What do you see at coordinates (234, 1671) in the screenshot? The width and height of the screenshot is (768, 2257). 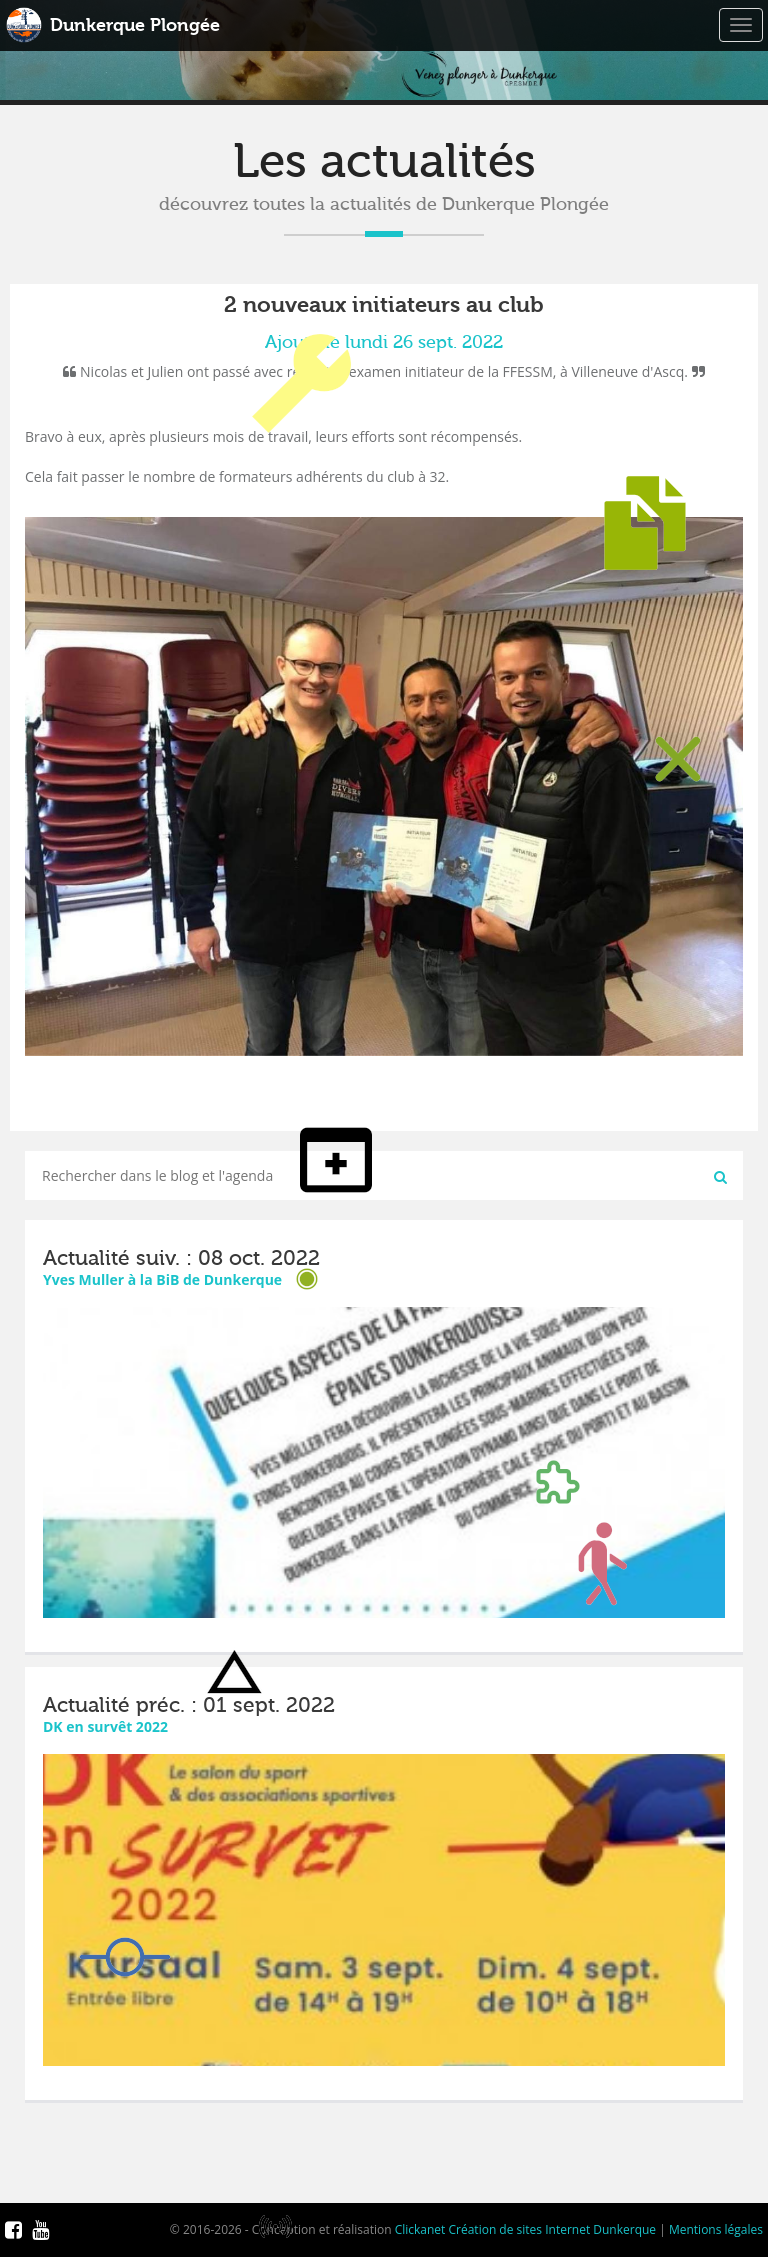 I see `view change history or version log` at bounding box center [234, 1671].